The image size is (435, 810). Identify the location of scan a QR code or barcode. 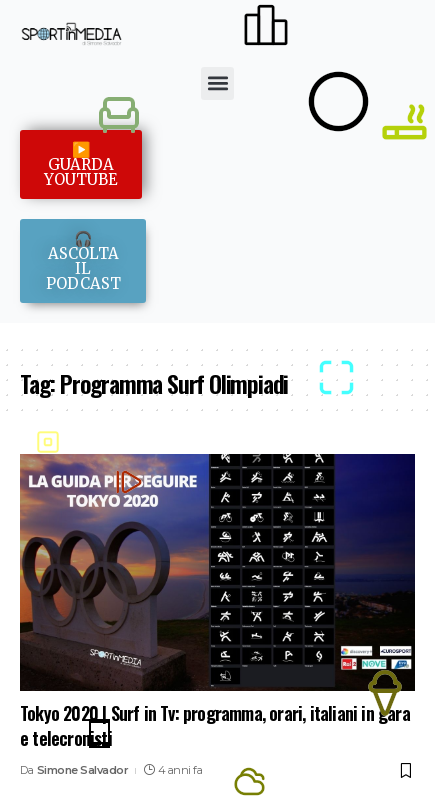
(336, 377).